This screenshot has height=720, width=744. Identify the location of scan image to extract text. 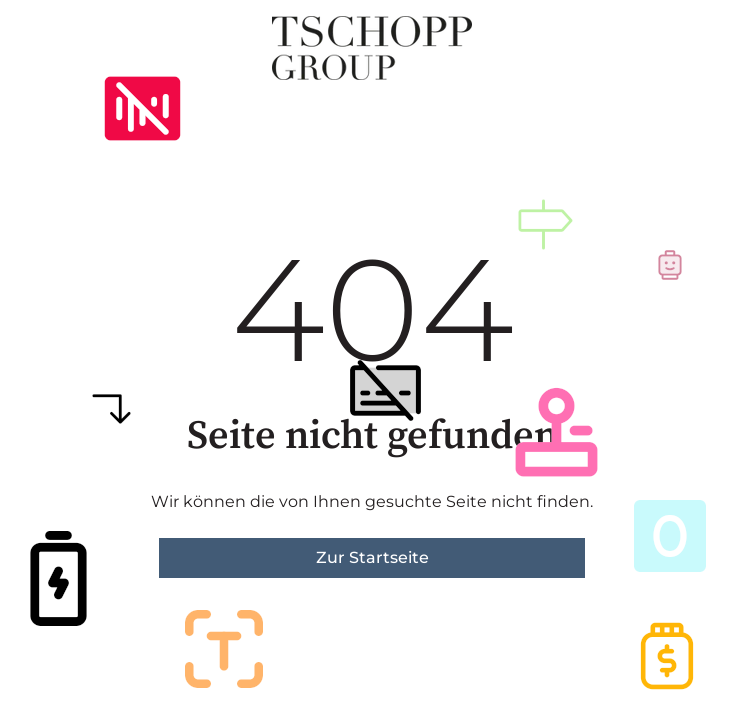
(224, 649).